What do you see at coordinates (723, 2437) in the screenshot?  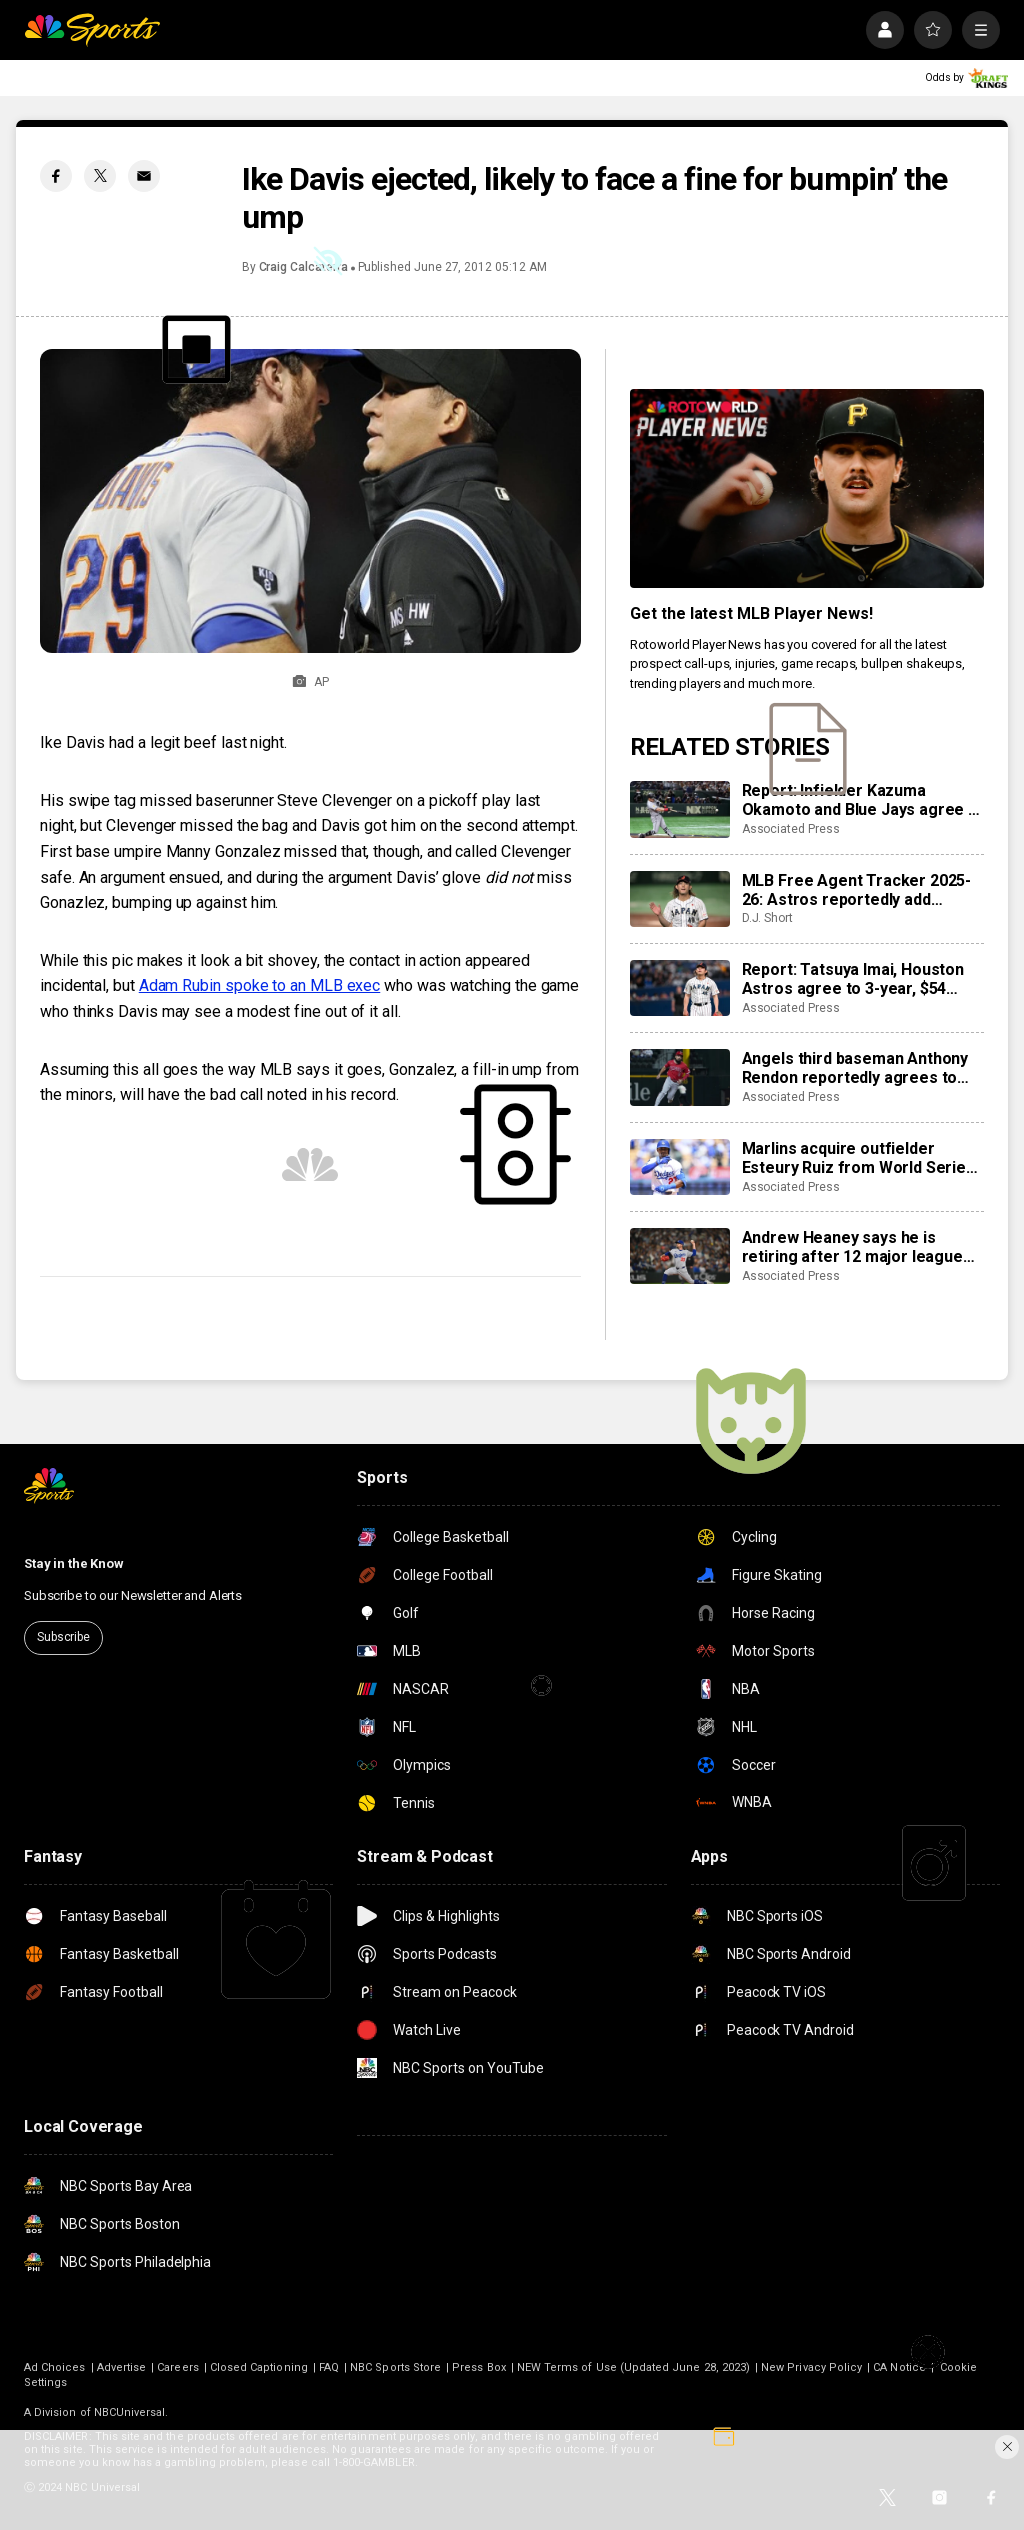 I see `access your wallet or payment methods` at bounding box center [723, 2437].